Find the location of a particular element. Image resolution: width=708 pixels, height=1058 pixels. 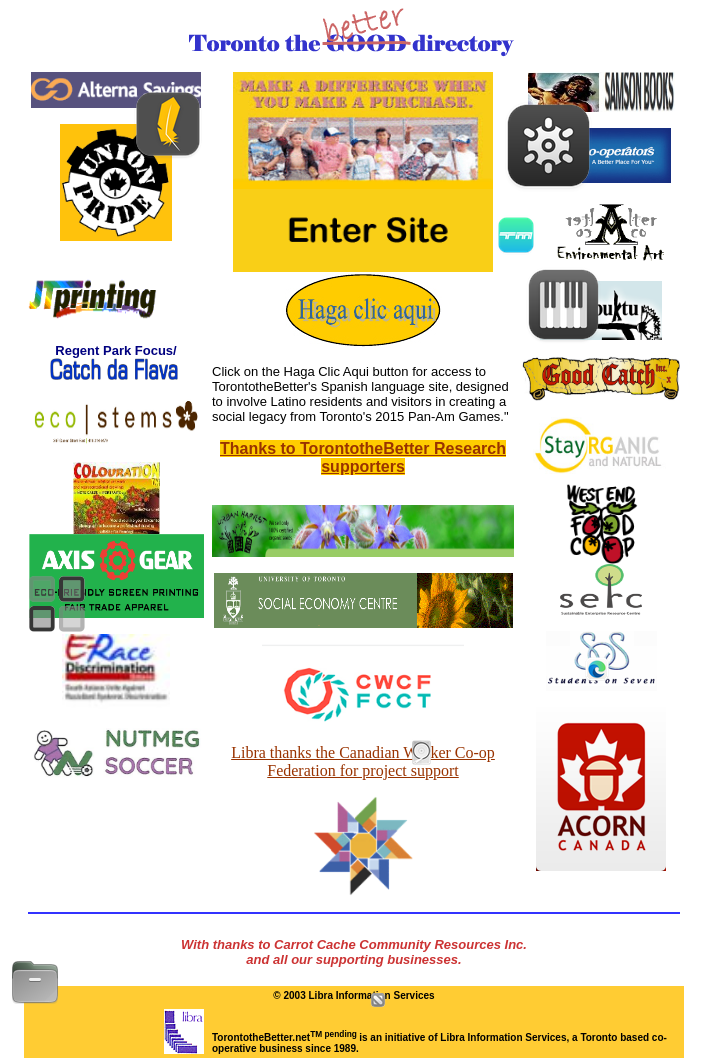

launch trackmania racing game is located at coordinates (516, 235).